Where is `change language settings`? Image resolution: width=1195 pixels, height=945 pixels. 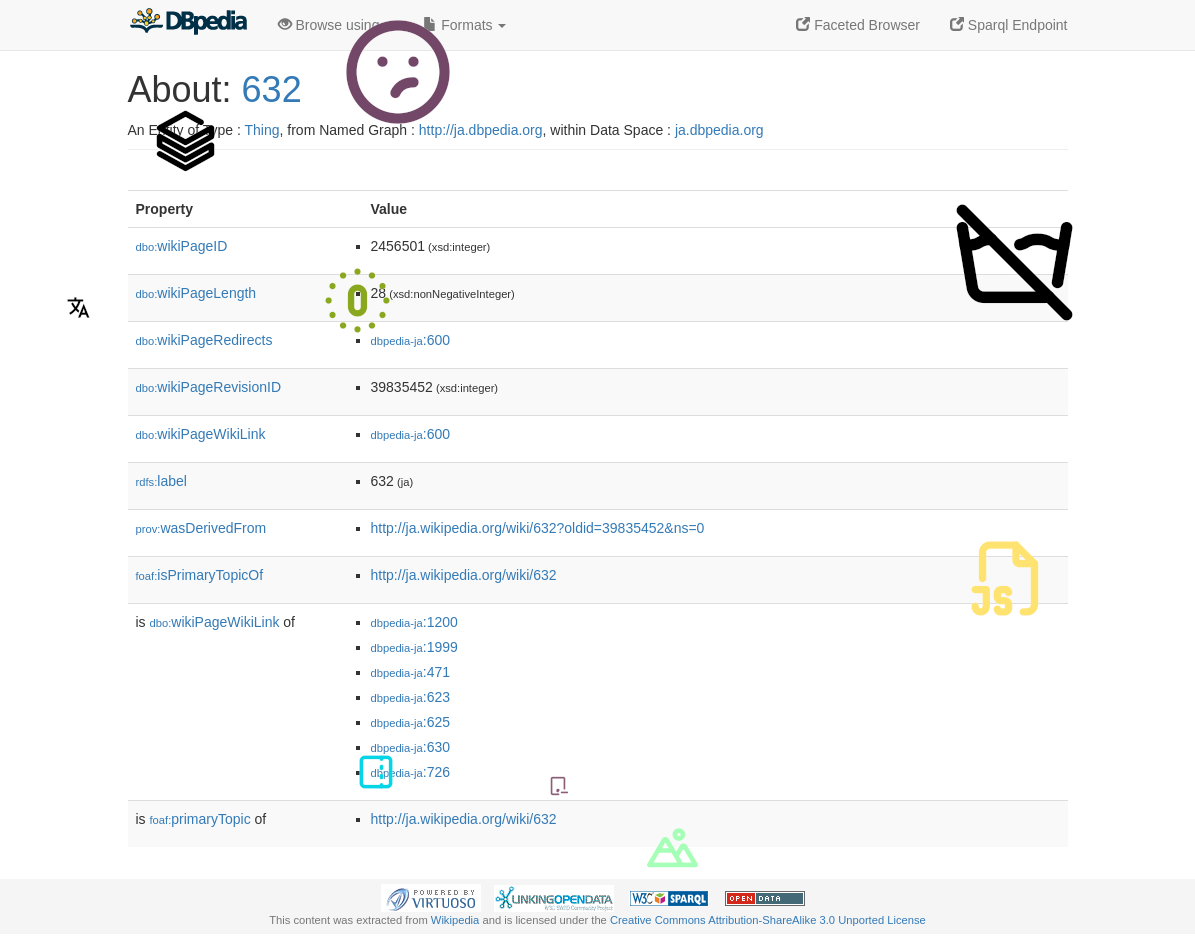
change language settings is located at coordinates (78, 307).